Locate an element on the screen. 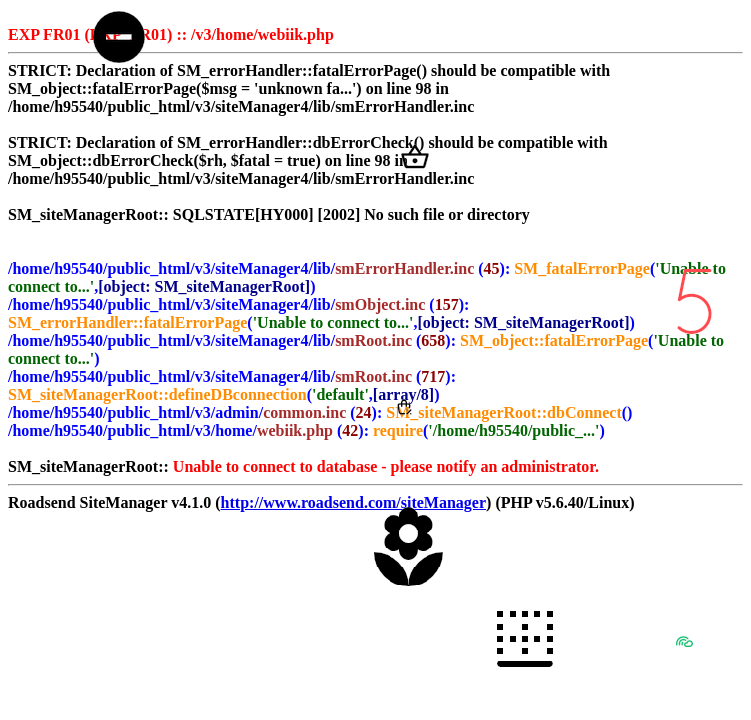 Image resolution: width=751 pixels, height=720 pixels. do not disturb mode is enabled is located at coordinates (119, 37).